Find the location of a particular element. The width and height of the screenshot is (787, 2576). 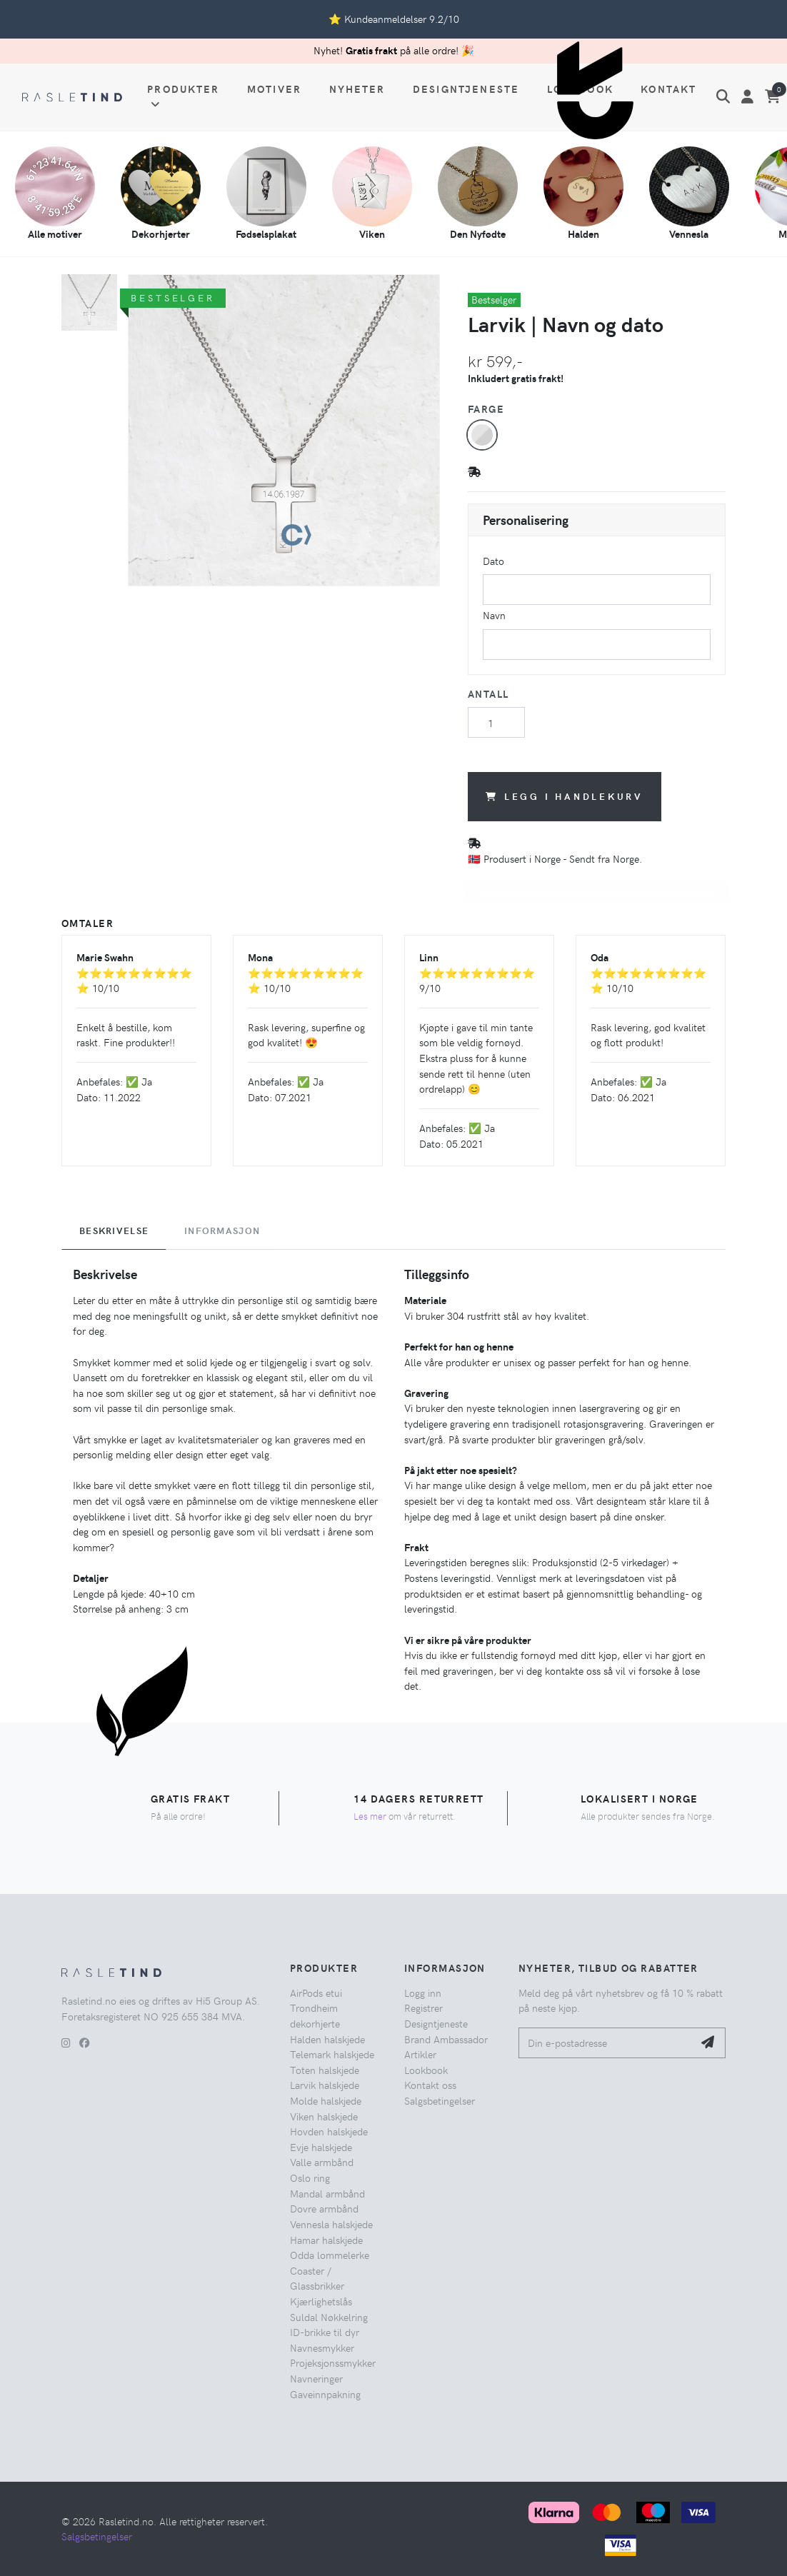

open paperless-ngx document management app is located at coordinates (142, 1701).